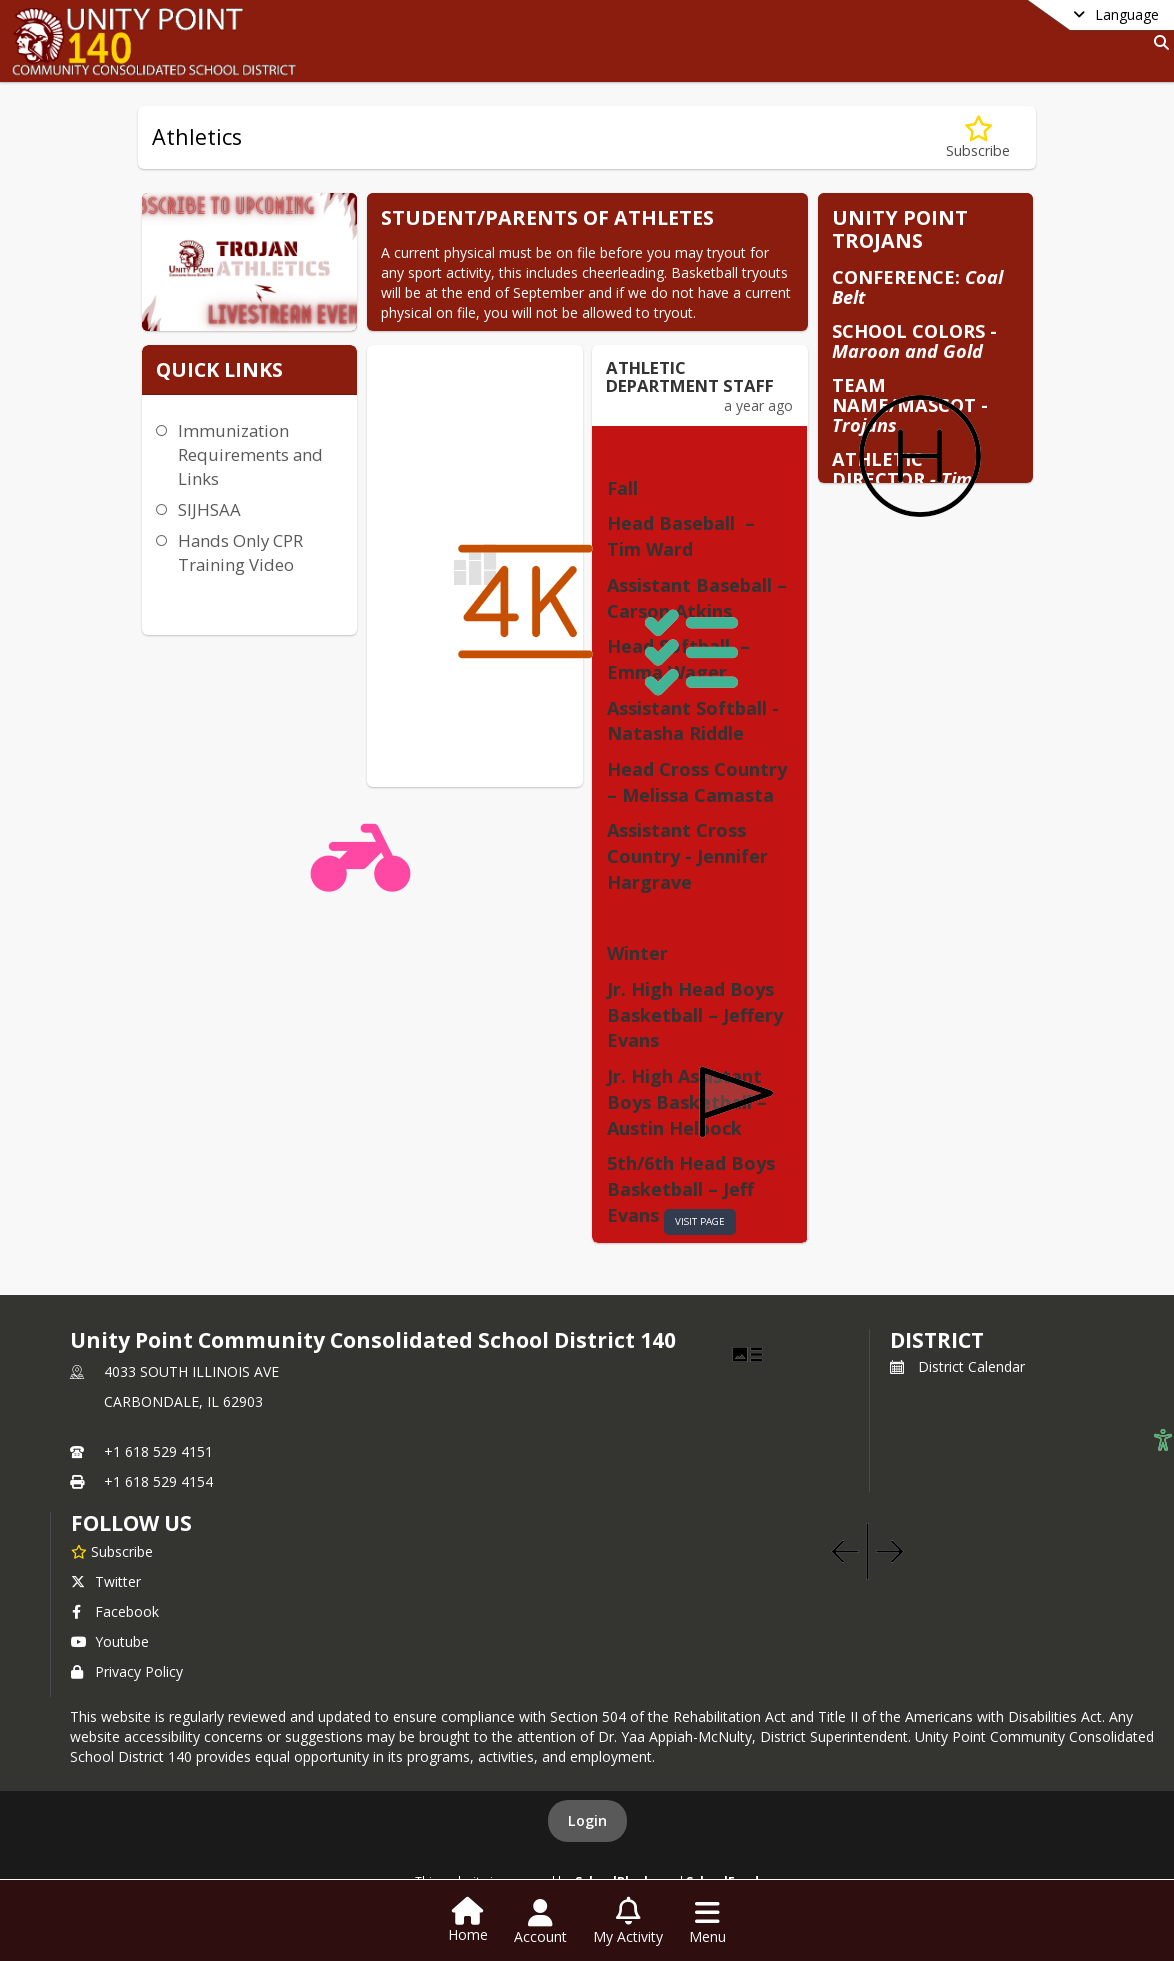  Describe the element at coordinates (525, 601) in the screenshot. I see `indicates 4K video resolution quality` at that location.